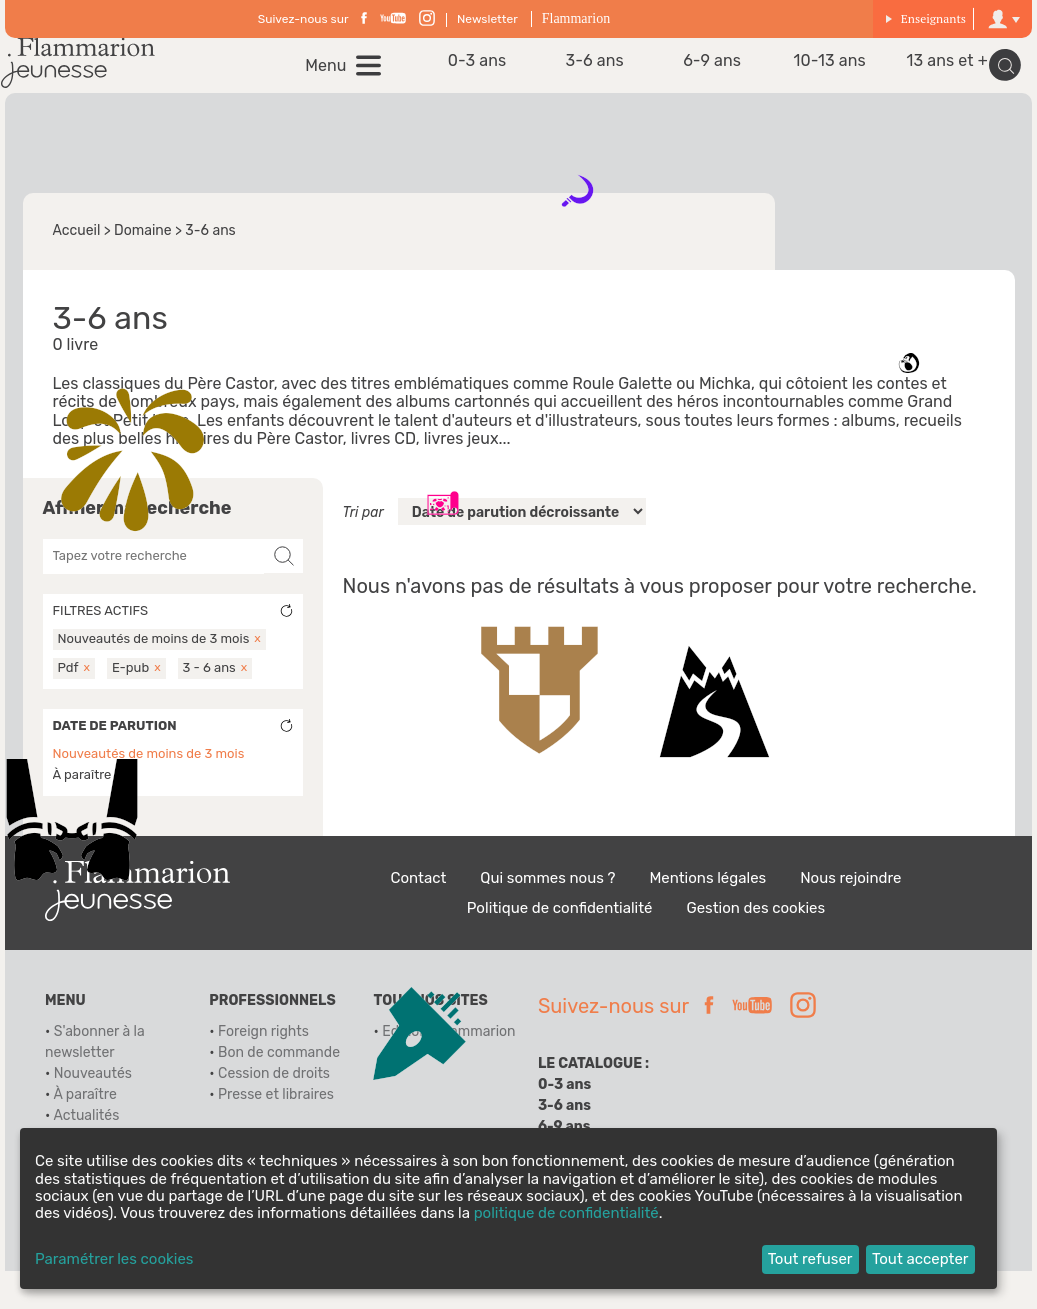 The width and height of the screenshot is (1037, 1309). What do you see at coordinates (538, 691) in the screenshot?
I see `activate shield or defense mode` at bounding box center [538, 691].